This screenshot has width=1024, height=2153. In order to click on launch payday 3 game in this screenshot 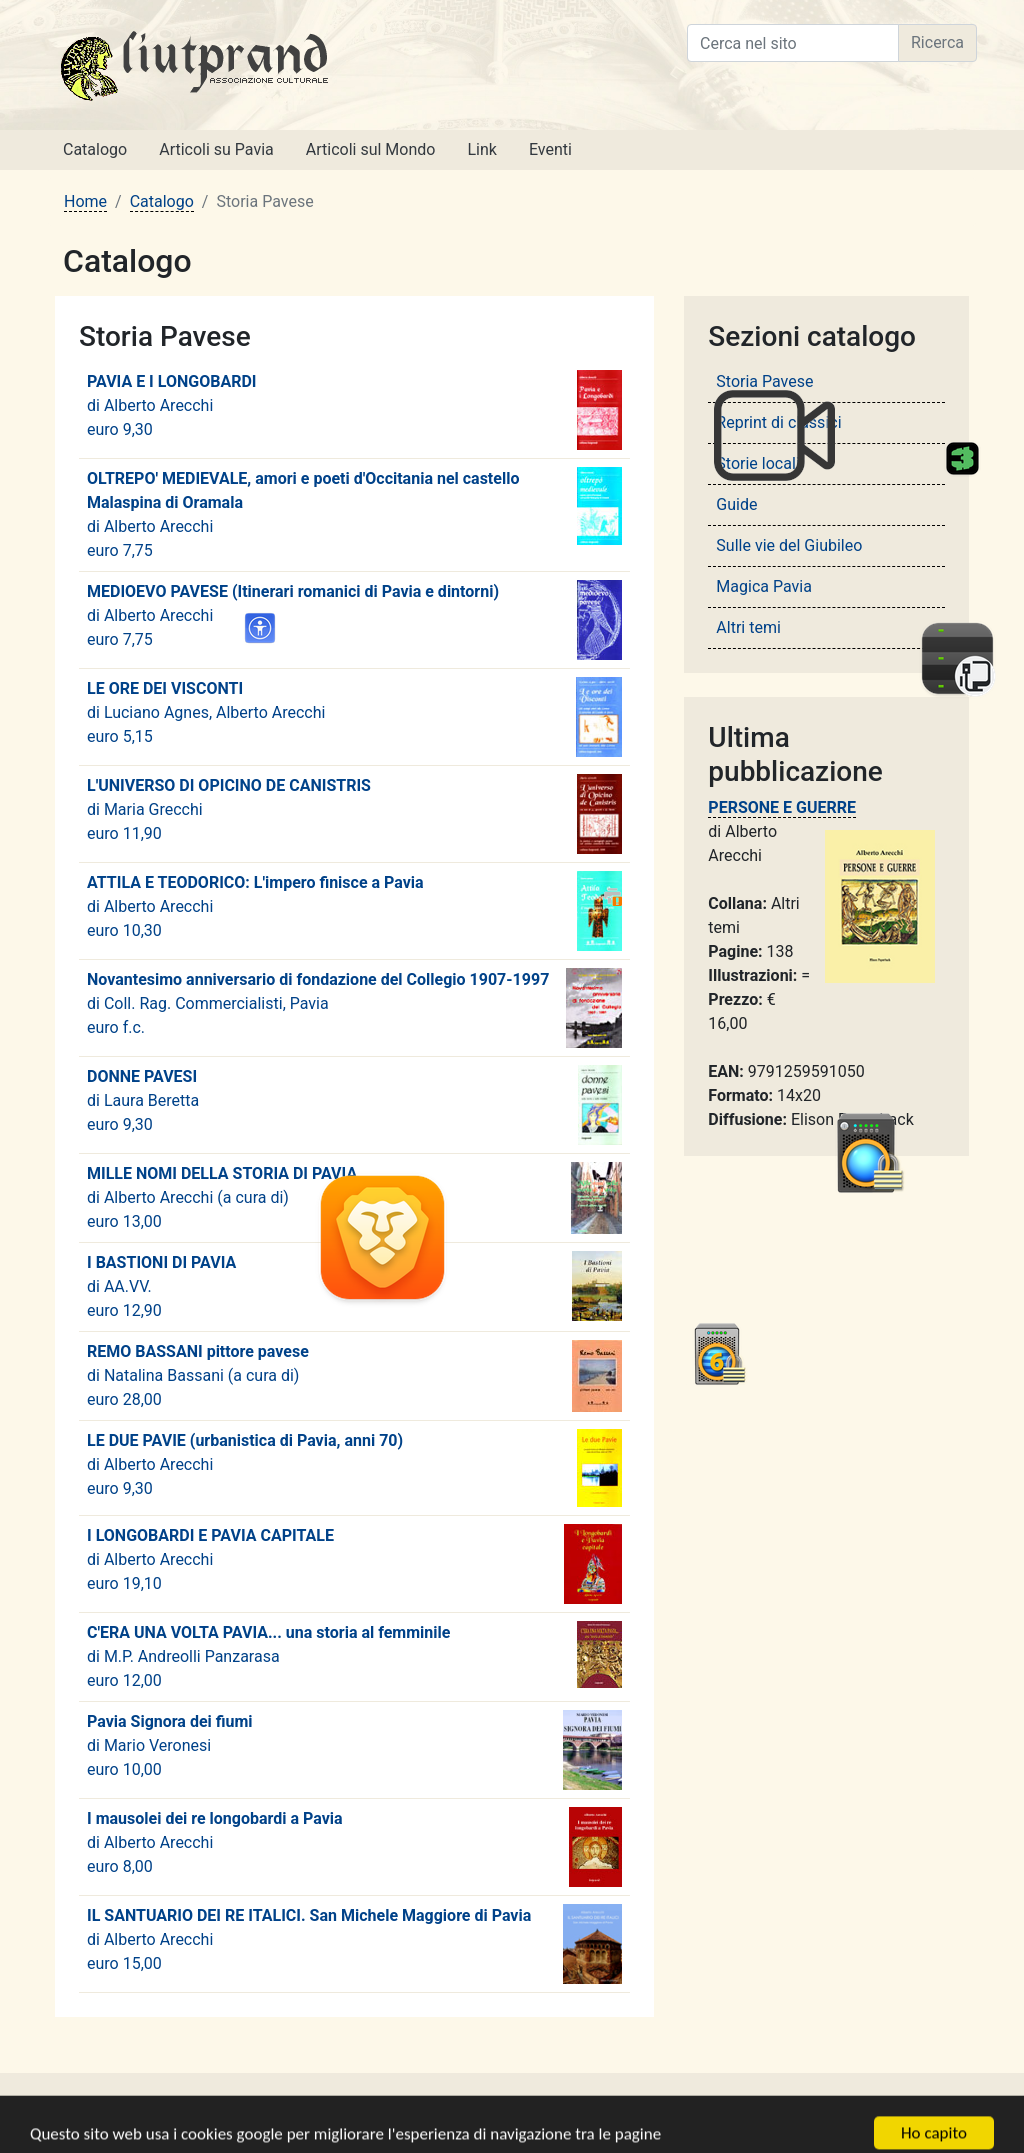, I will do `click(962, 458)`.